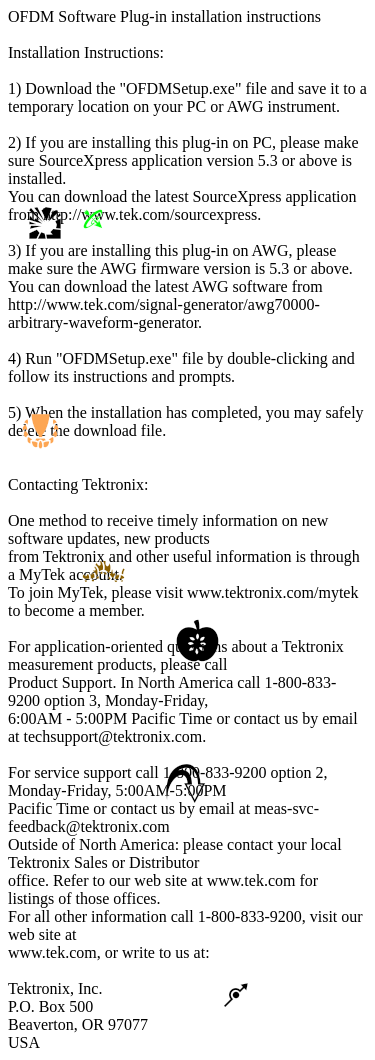 The height and width of the screenshot is (1060, 375). Describe the element at coordinates (236, 995) in the screenshot. I see `indicates an alternate route or detour ahead` at that location.